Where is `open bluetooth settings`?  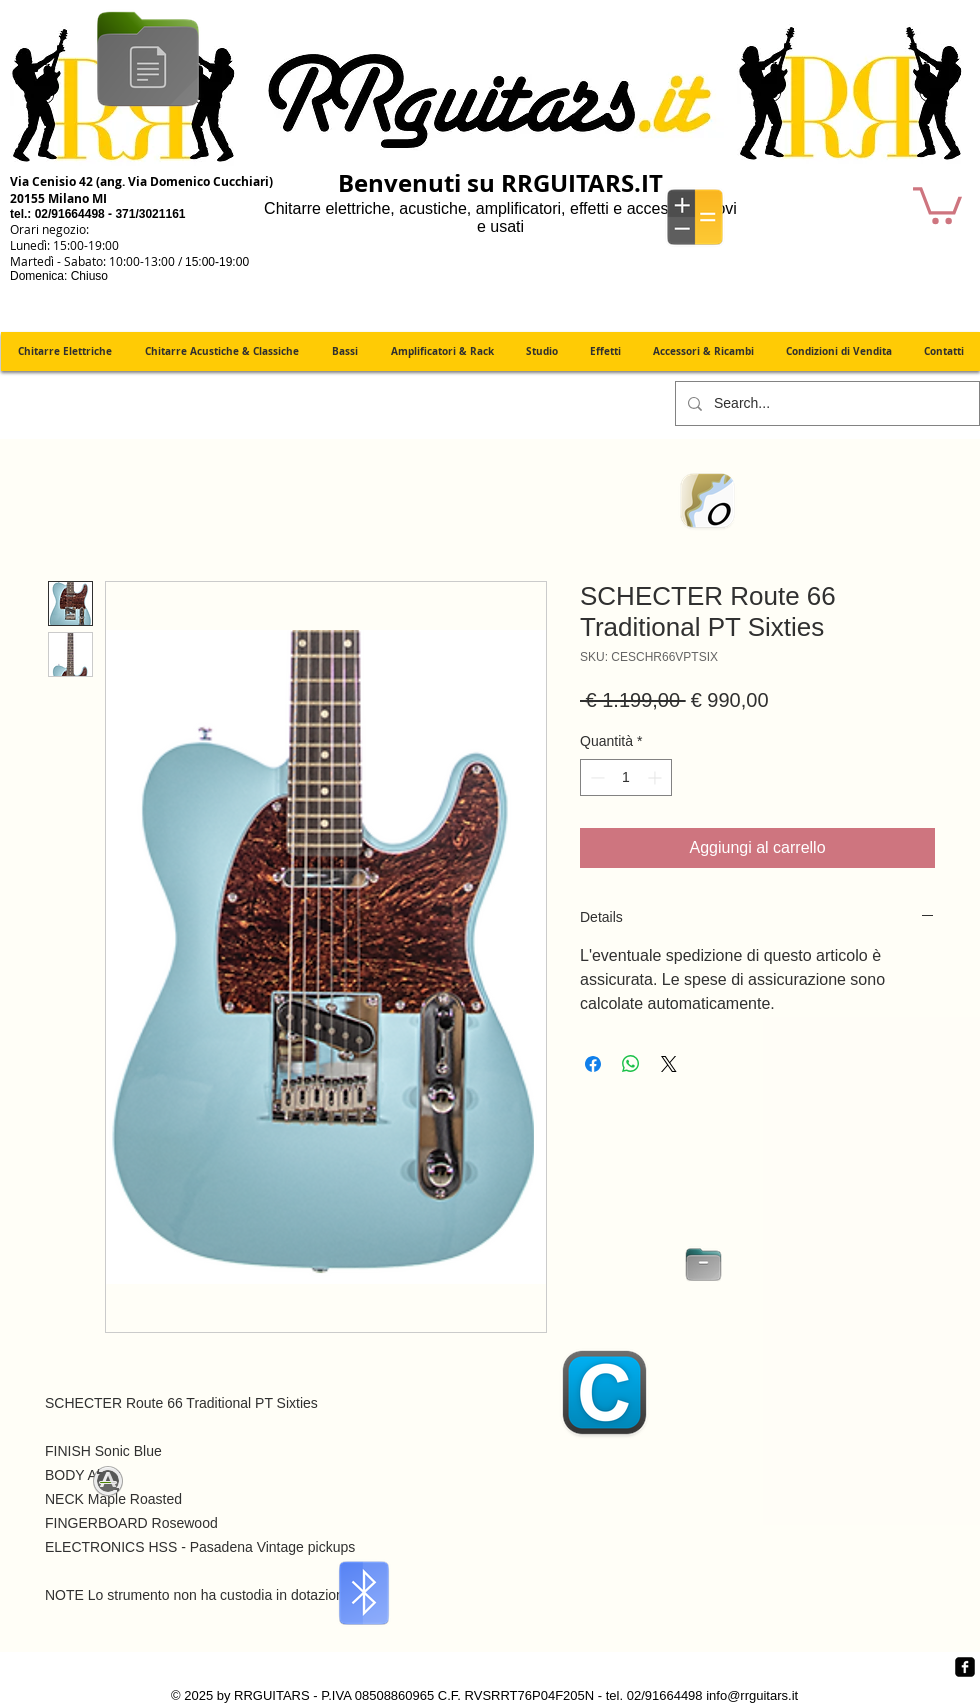
open bluetooth settings is located at coordinates (364, 1593).